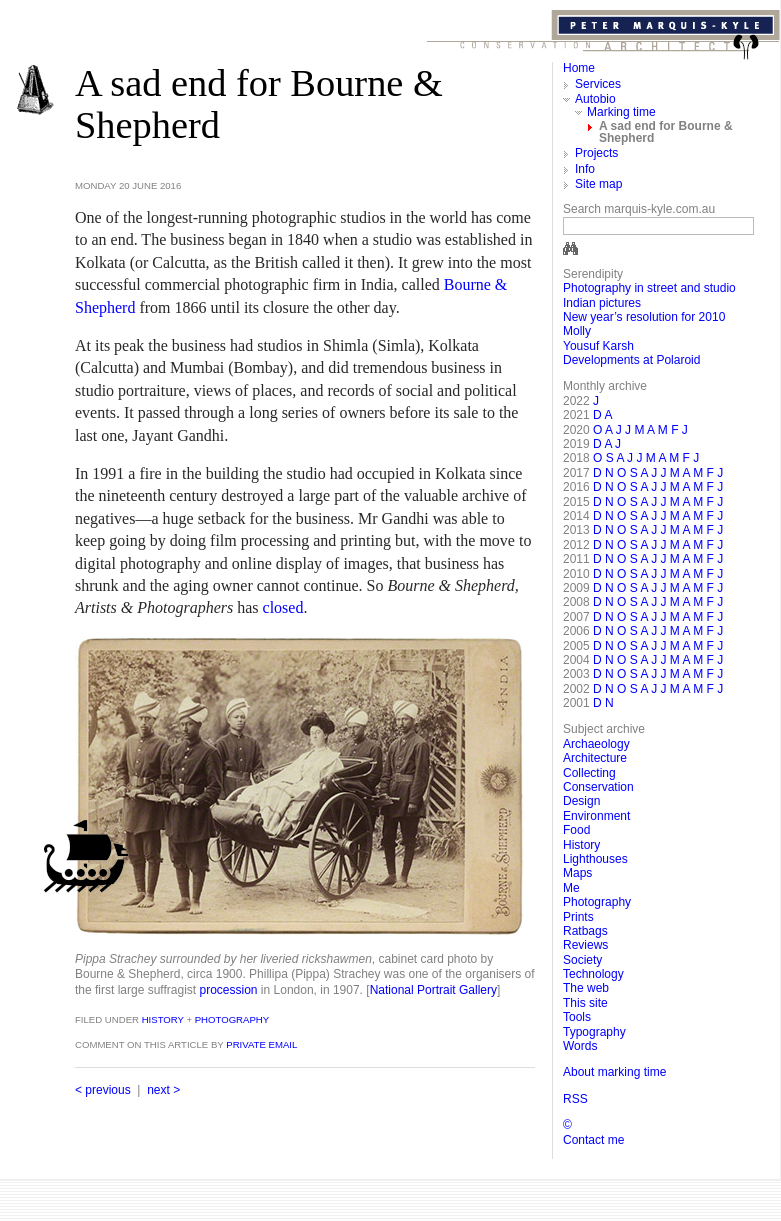  I want to click on viking ship or drakkar game element, so click(85, 860).